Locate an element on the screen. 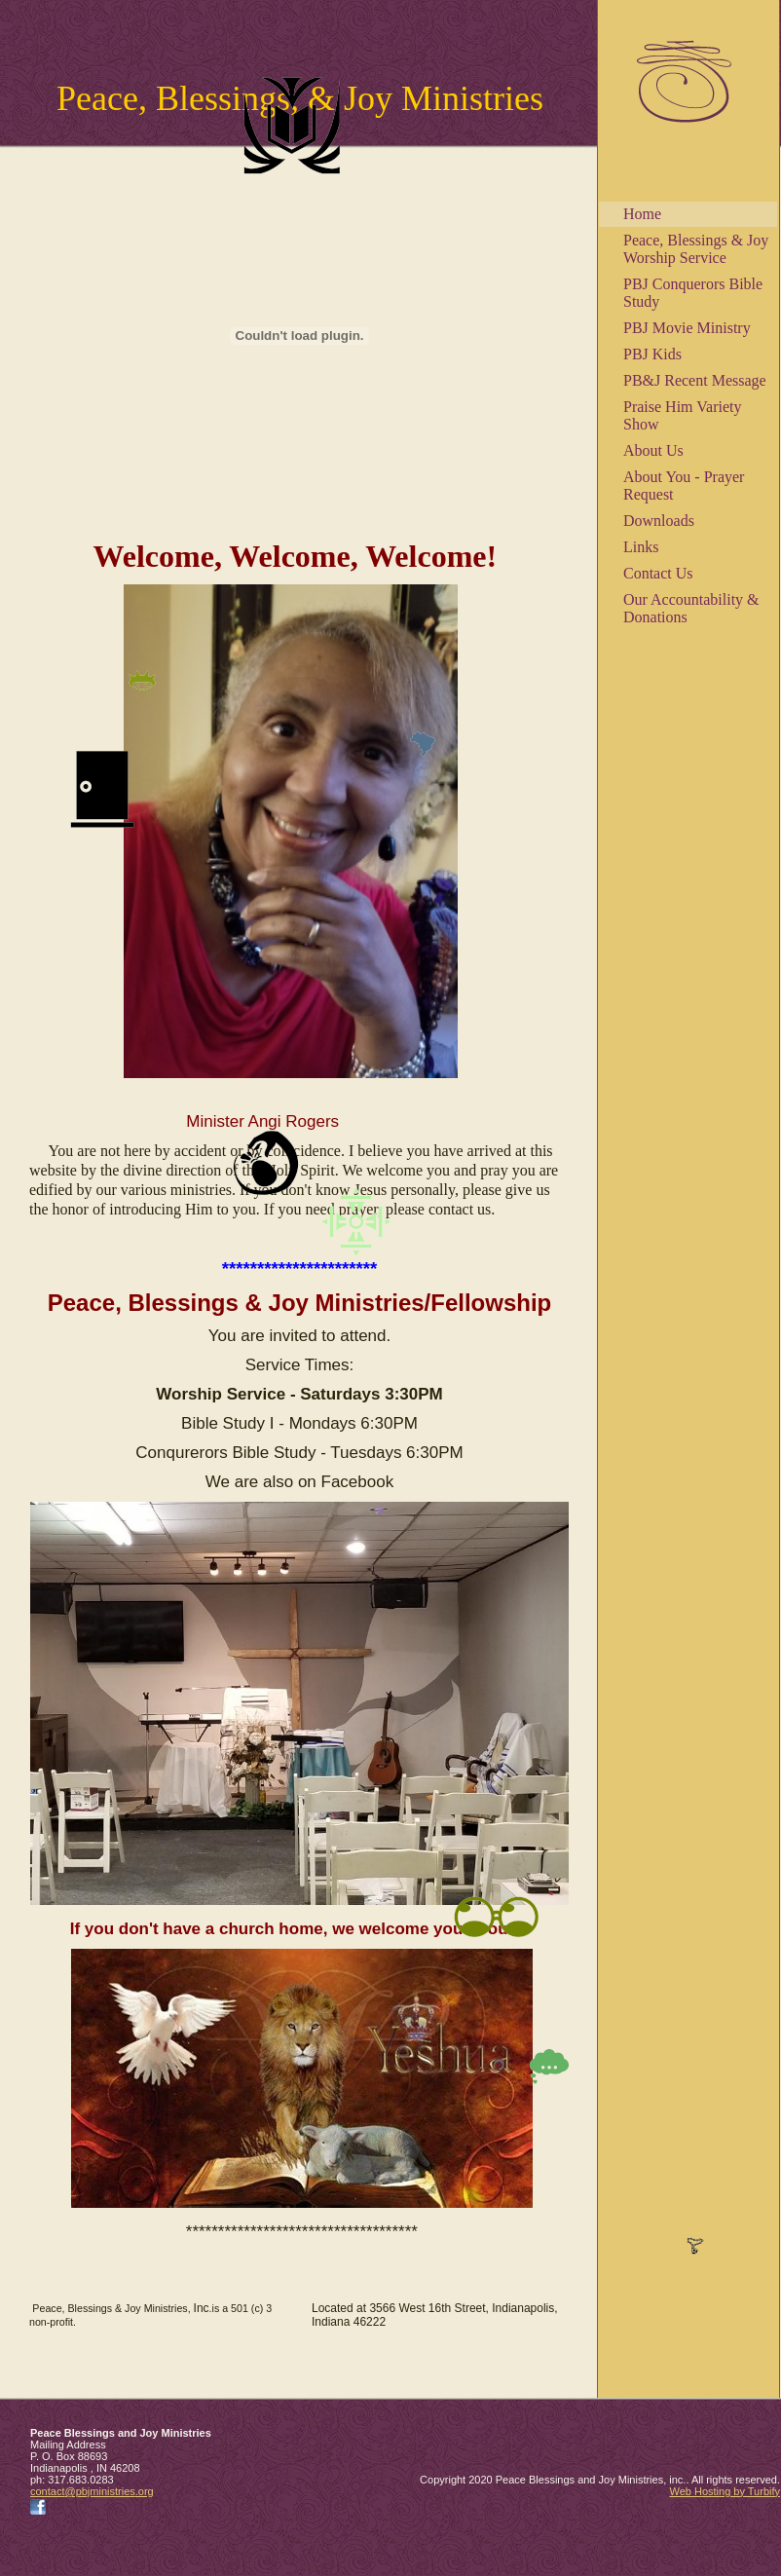 The width and height of the screenshot is (781, 2576). exit the current screen or application is located at coordinates (102, 788).